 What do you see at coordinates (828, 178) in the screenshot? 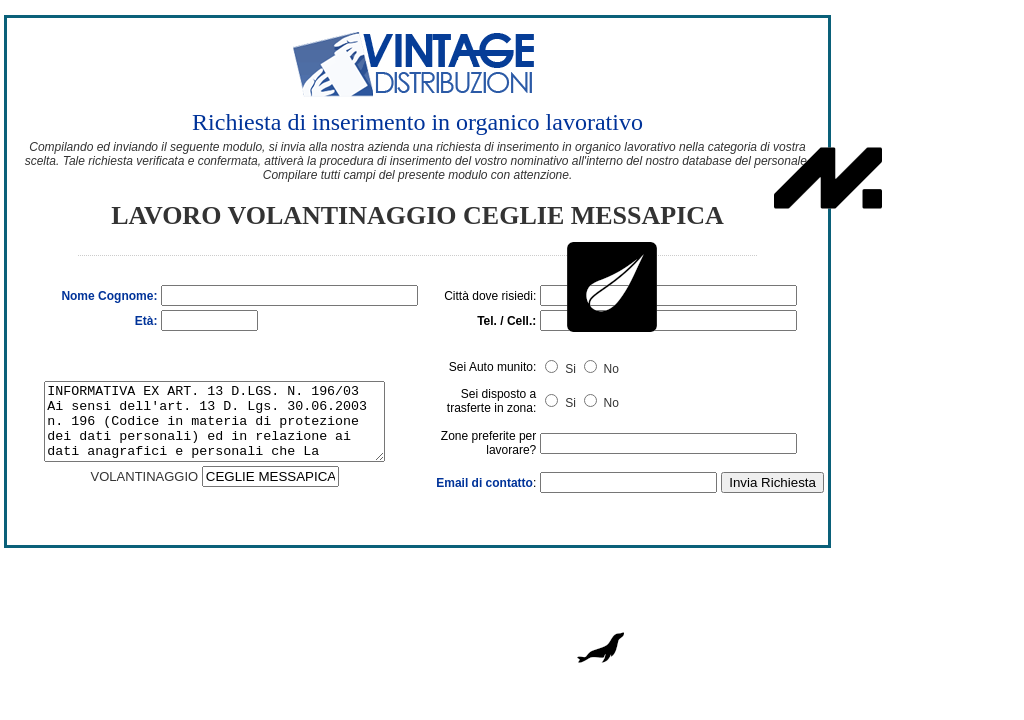
I see `meizu brand logo` at bounding box center [828, 178].